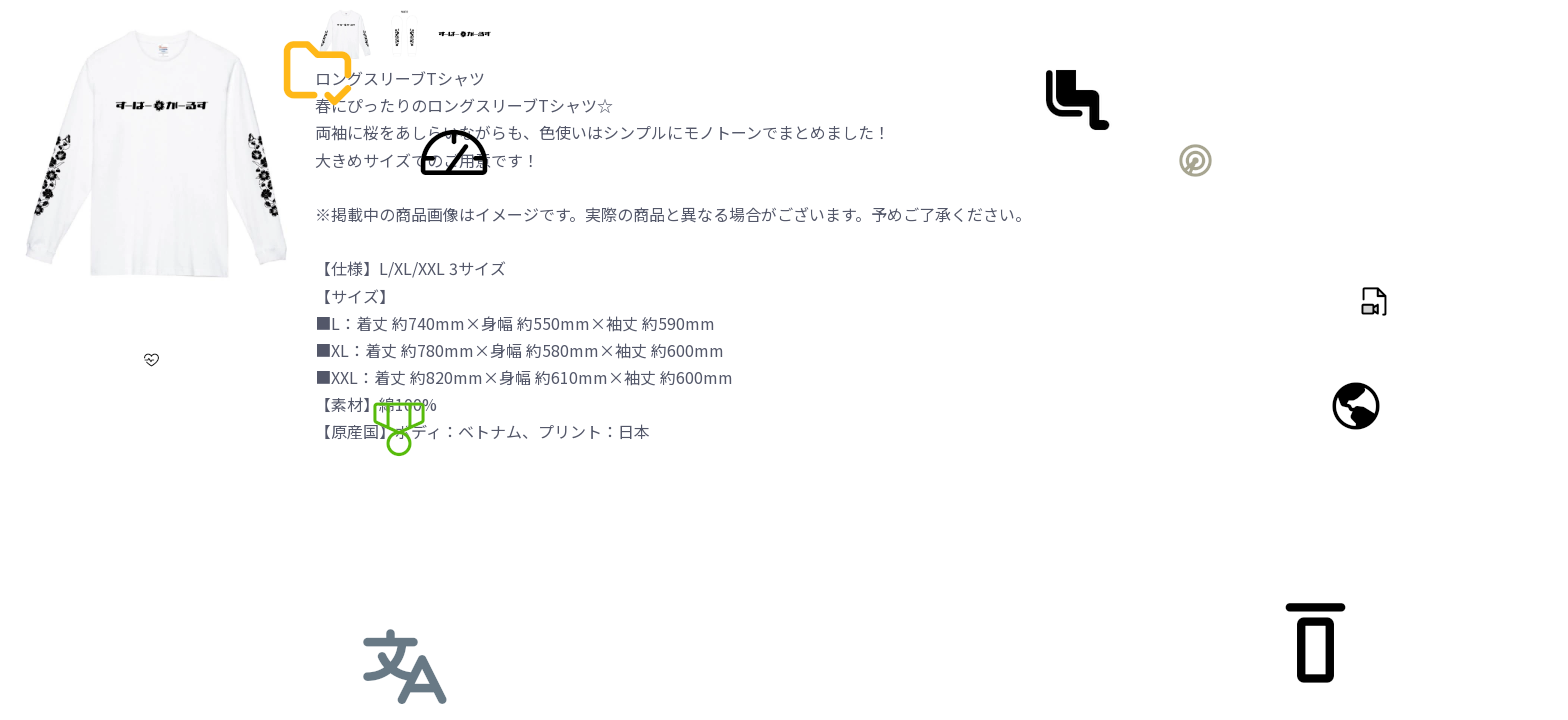 The width and height of the screenshot is (1568, 720). Describe the element at coordinates (1076, 100) in the screenshot. I see `standard legroom seat option` at that location.